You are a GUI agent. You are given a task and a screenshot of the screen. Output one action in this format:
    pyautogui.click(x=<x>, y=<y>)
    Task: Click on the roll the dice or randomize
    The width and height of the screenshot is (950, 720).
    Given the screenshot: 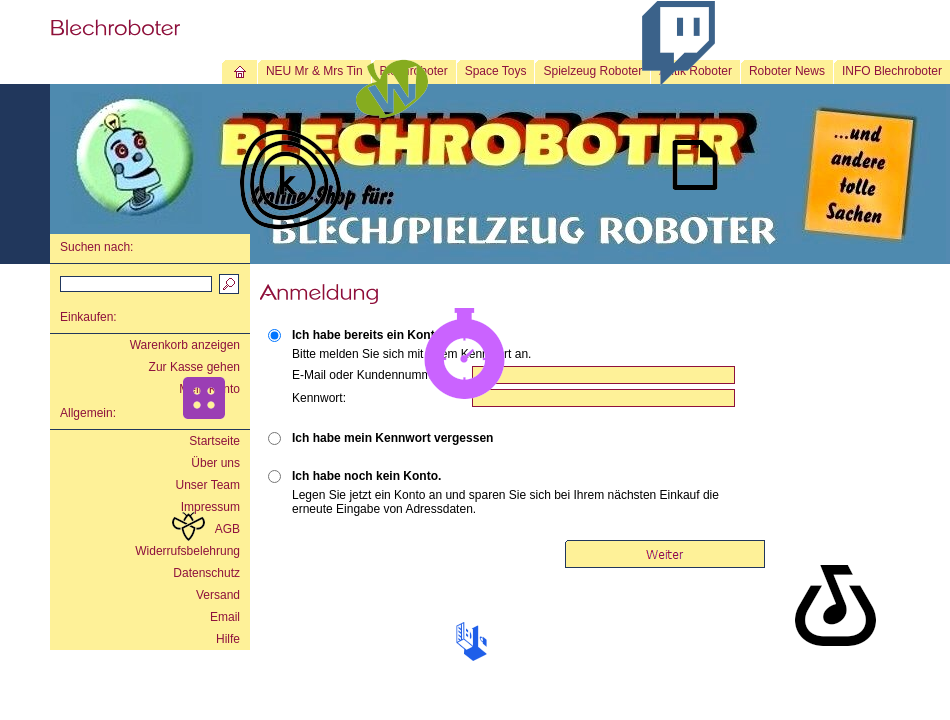 What is the action you would take?
    pyautogui.click(x=204, y=398)
    